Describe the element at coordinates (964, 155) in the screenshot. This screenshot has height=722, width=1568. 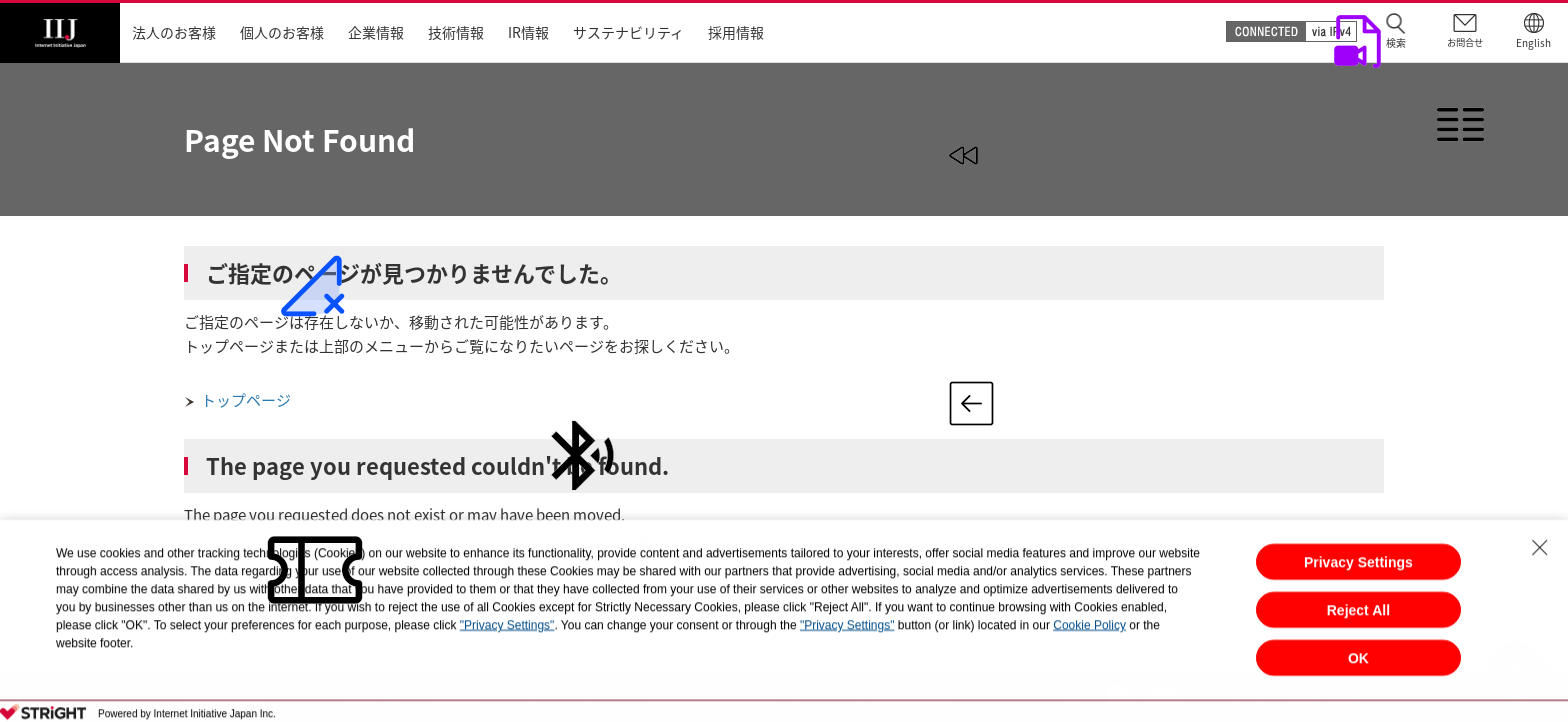
I see `rewind media or skip backward` at that location.